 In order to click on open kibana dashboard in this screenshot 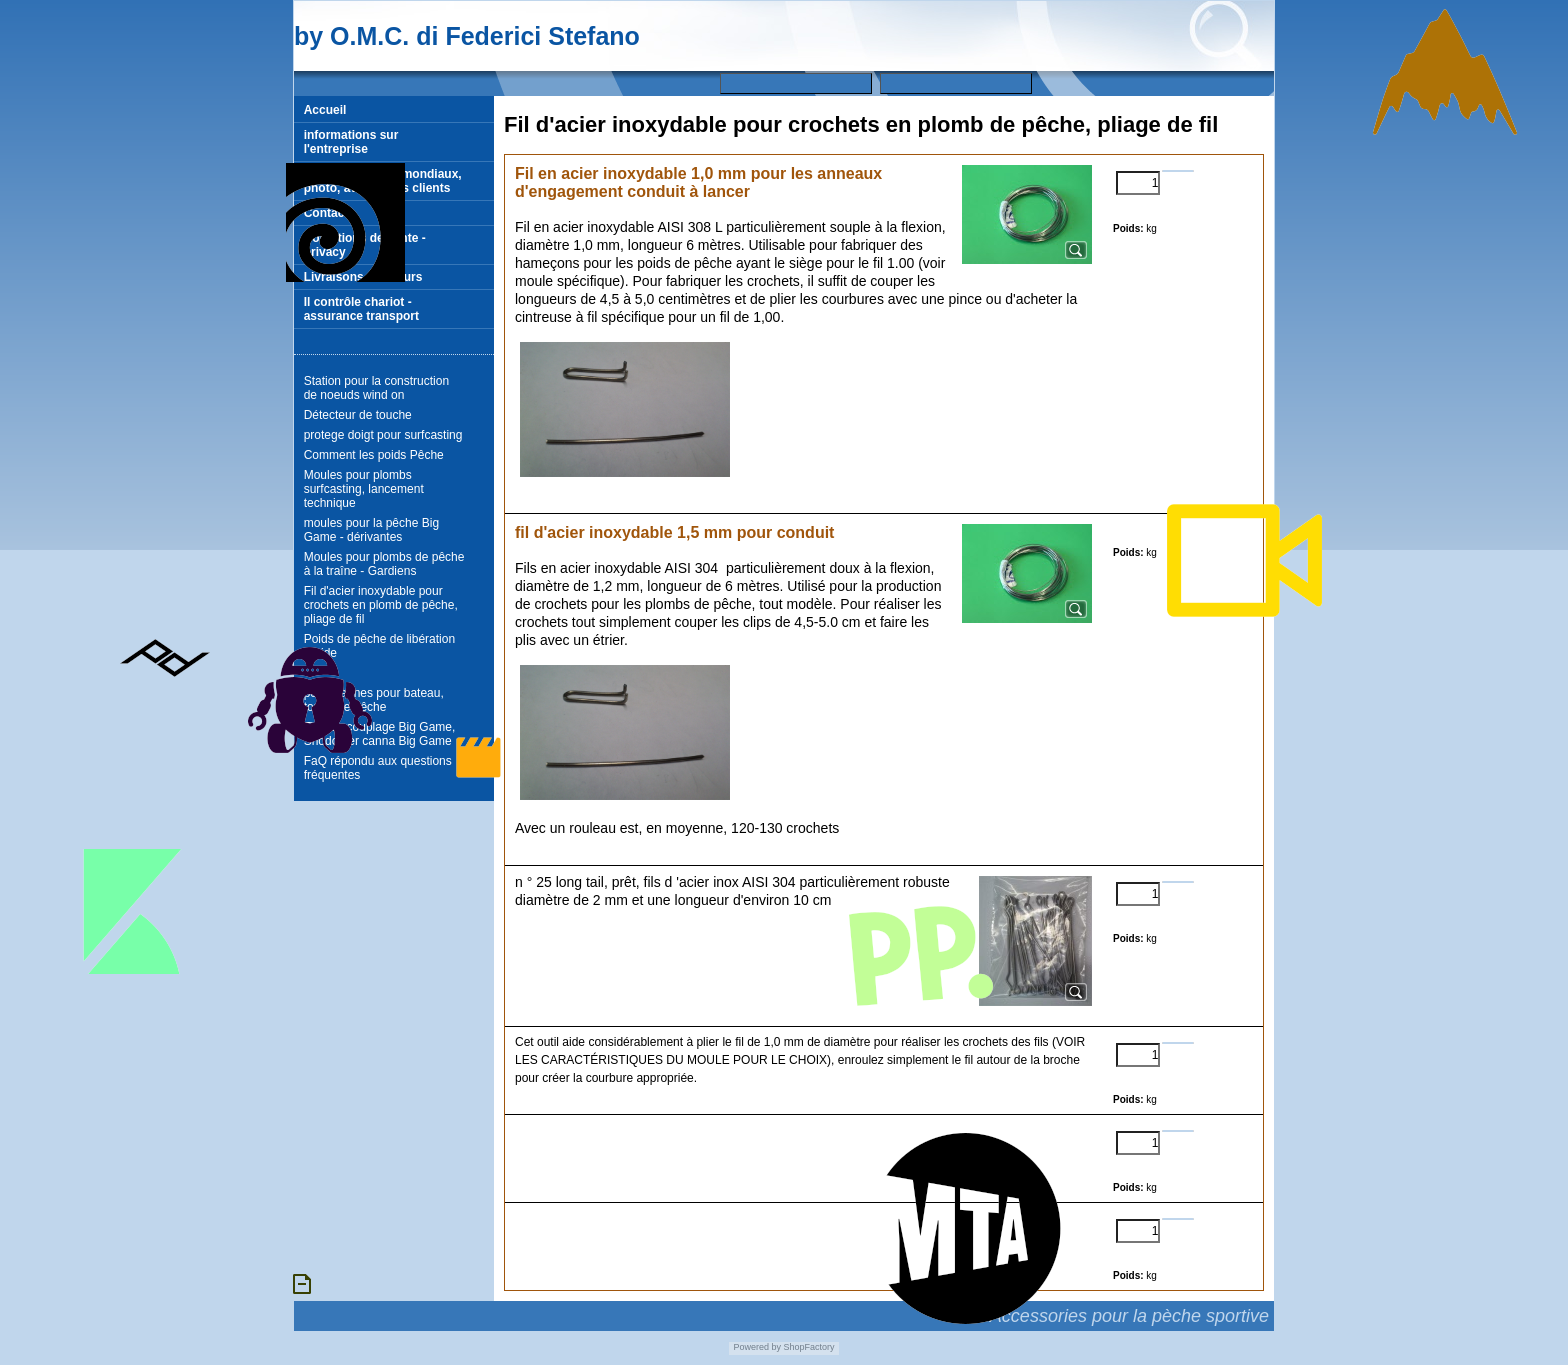, I will do `click(132, 911)`.